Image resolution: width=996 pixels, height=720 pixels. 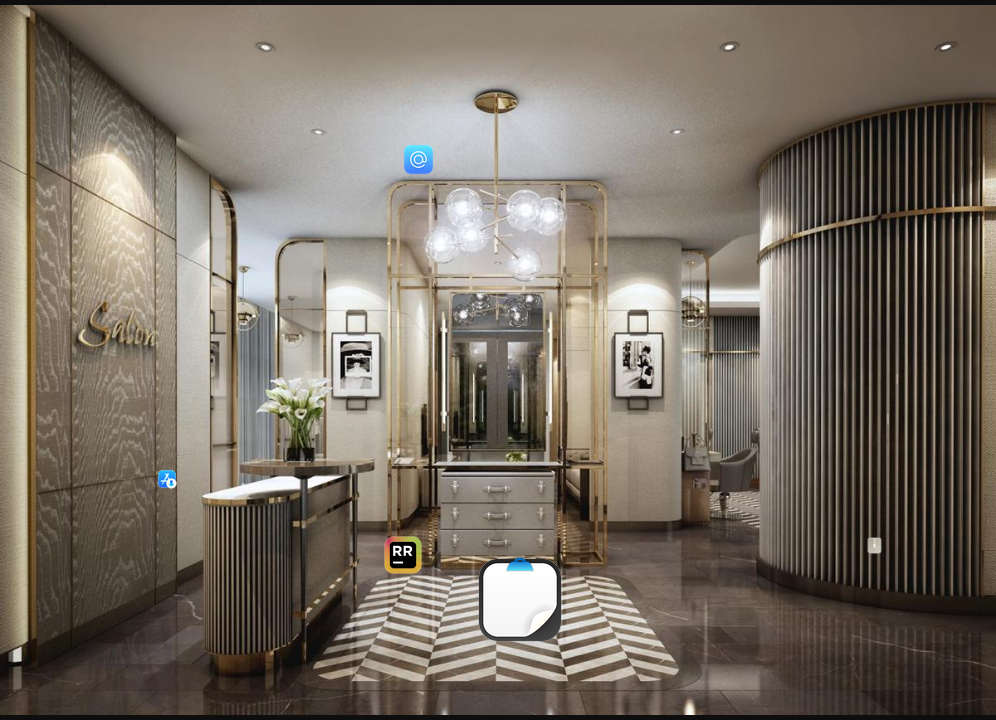 What do you see at coordinates (874, 545) in the screenshot?
I see `open file roller archive manager` at bounding box center [874, 545].